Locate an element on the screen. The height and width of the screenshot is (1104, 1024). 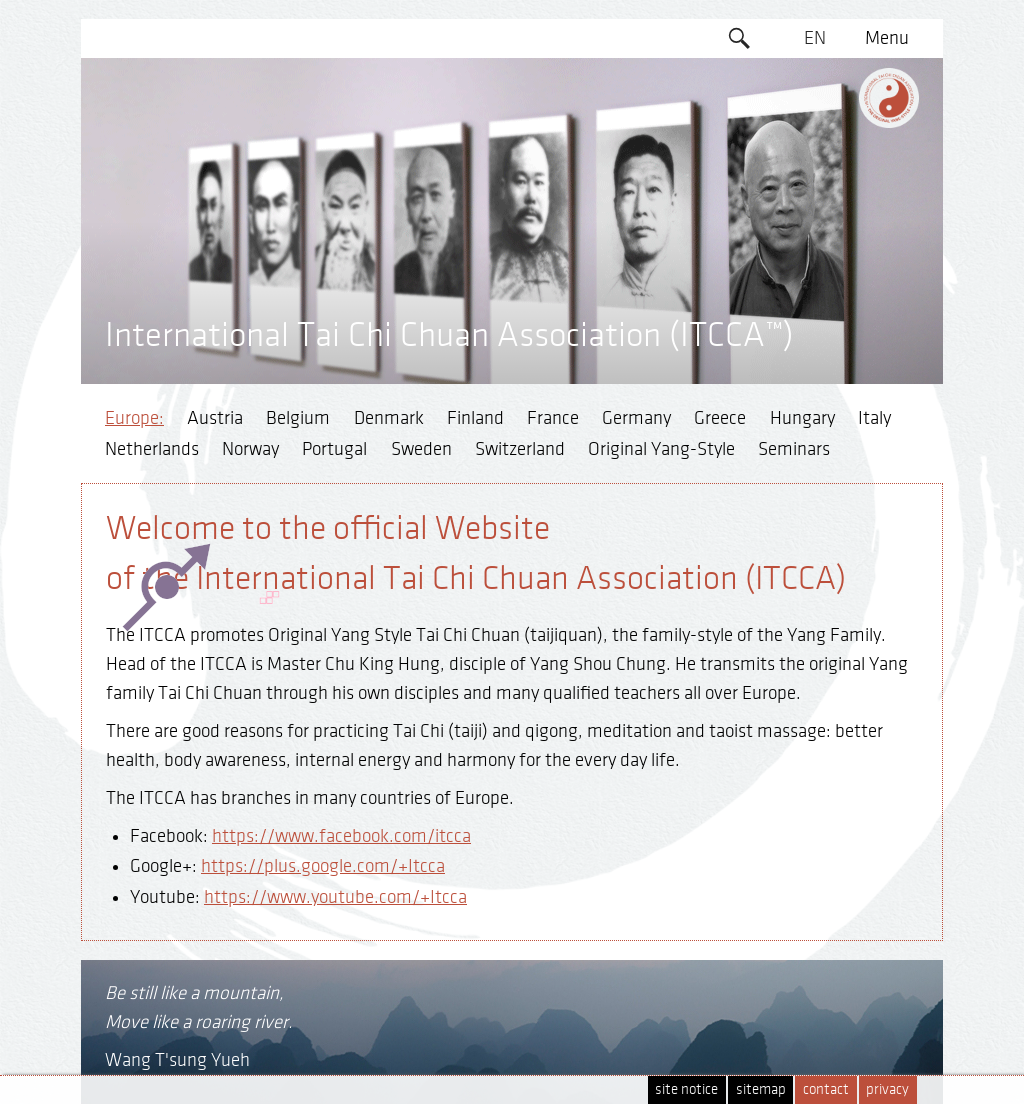
tetris-style block piece in a game interface is located at coordinates (269, 597).